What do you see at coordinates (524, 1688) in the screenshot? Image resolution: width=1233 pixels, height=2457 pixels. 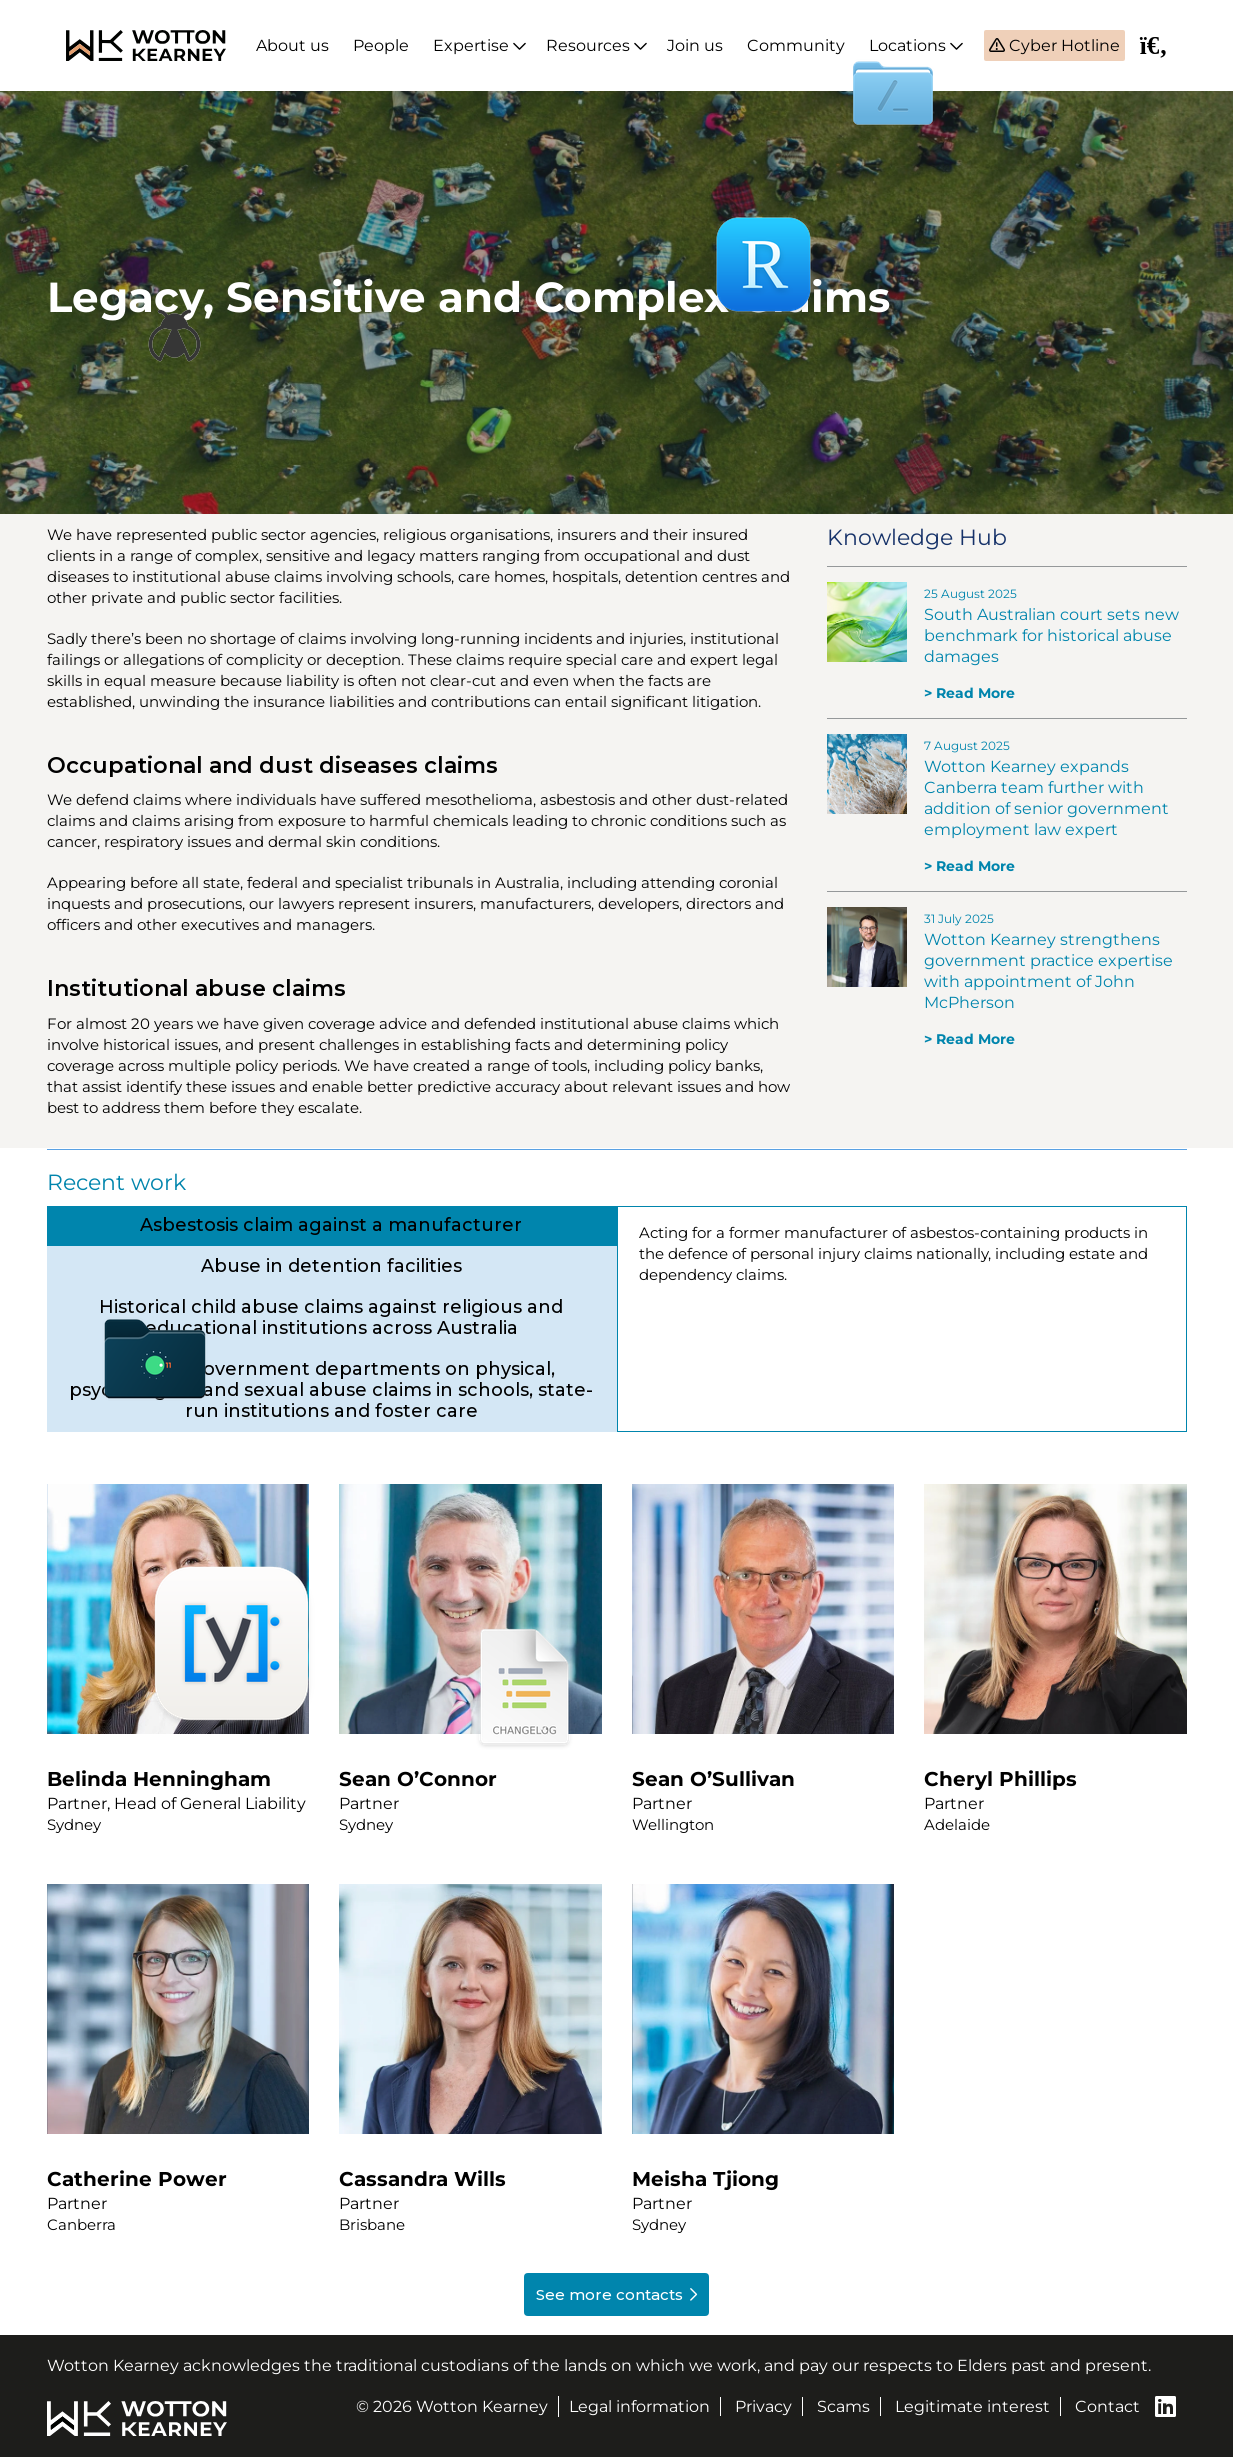 I see `changelog text file` at bounding box center [524, 1688].